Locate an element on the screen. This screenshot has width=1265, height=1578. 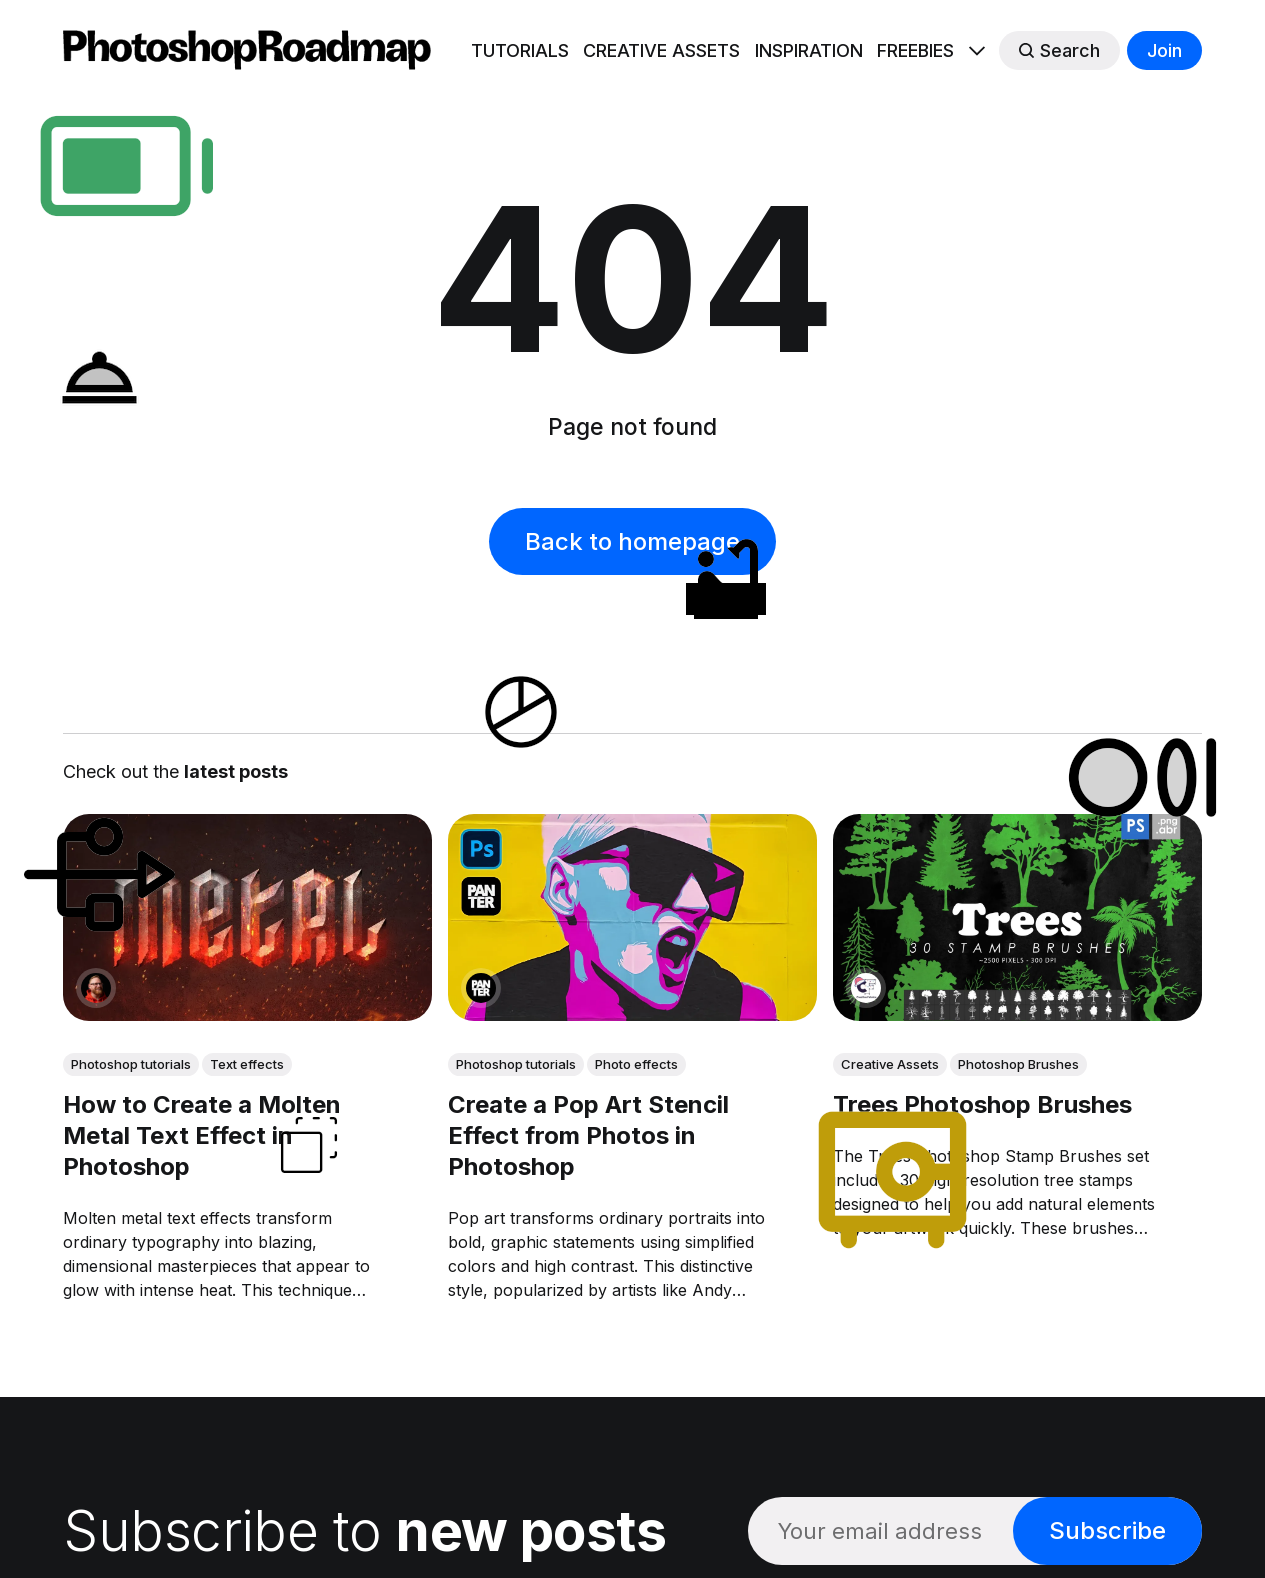
visit medium profile or blog is located at coordinates (1142, 777).